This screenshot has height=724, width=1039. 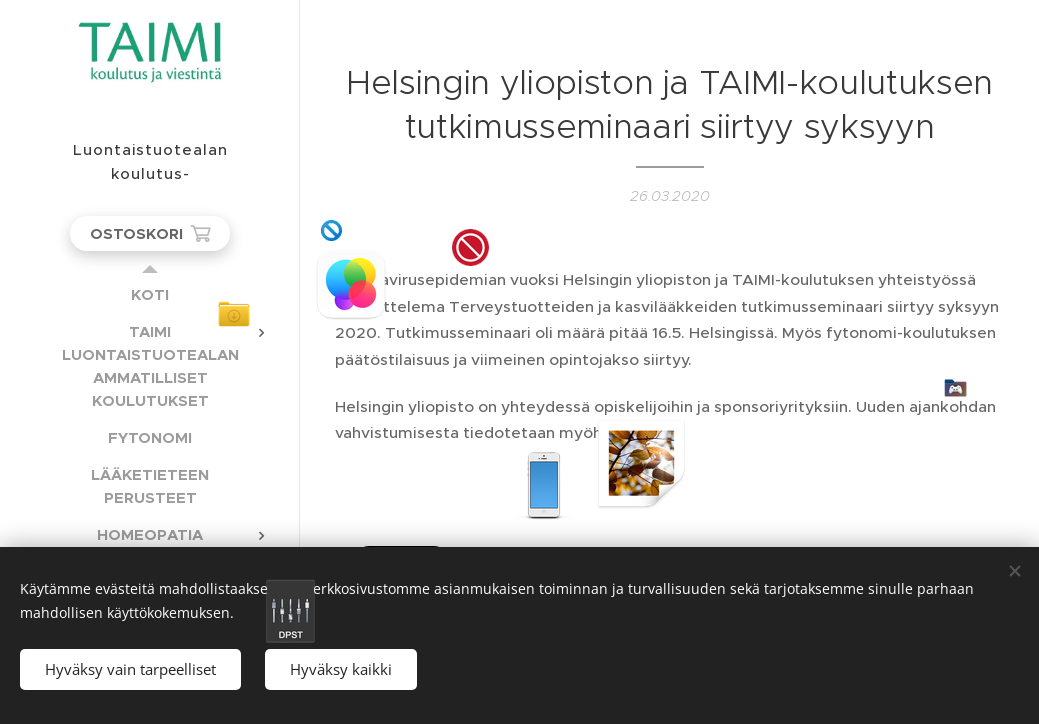 What do you see at coordinates (351, 284) in the screenshot?
I see `open Game Center to view achievements and leaderboards` at bounding box center [351, 284].